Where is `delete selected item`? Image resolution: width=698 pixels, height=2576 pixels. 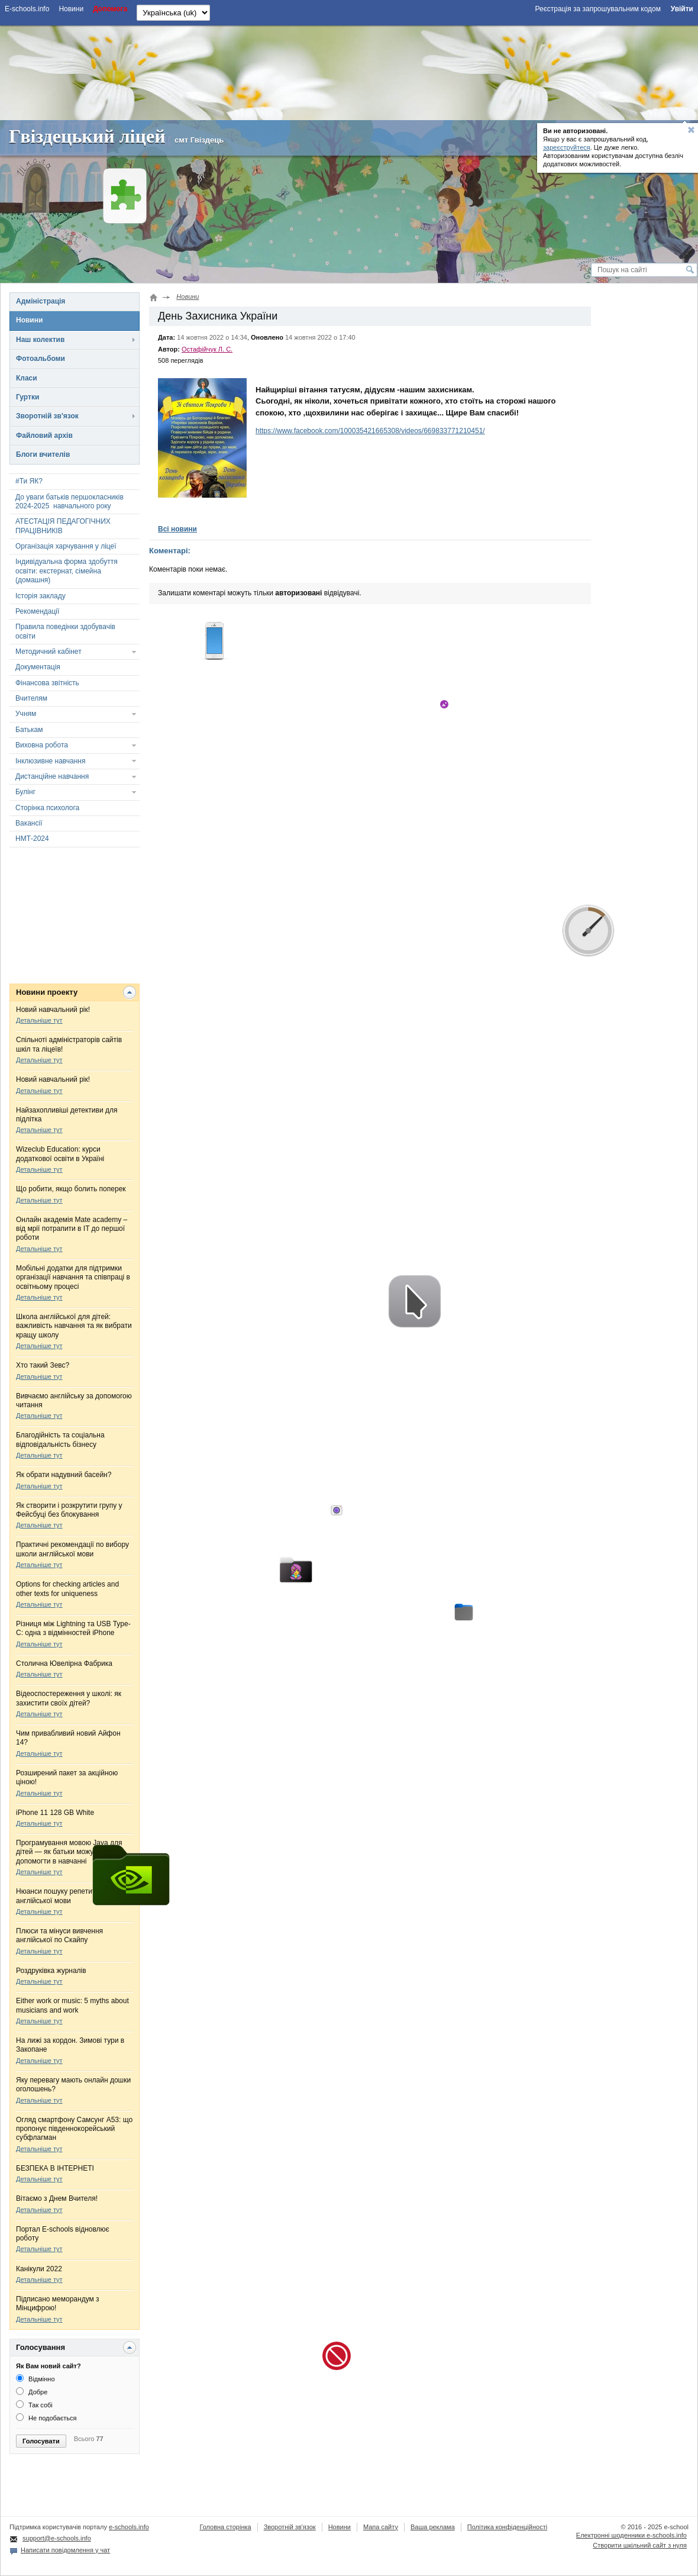 delete selected item is located at coordinates (337, 2356).